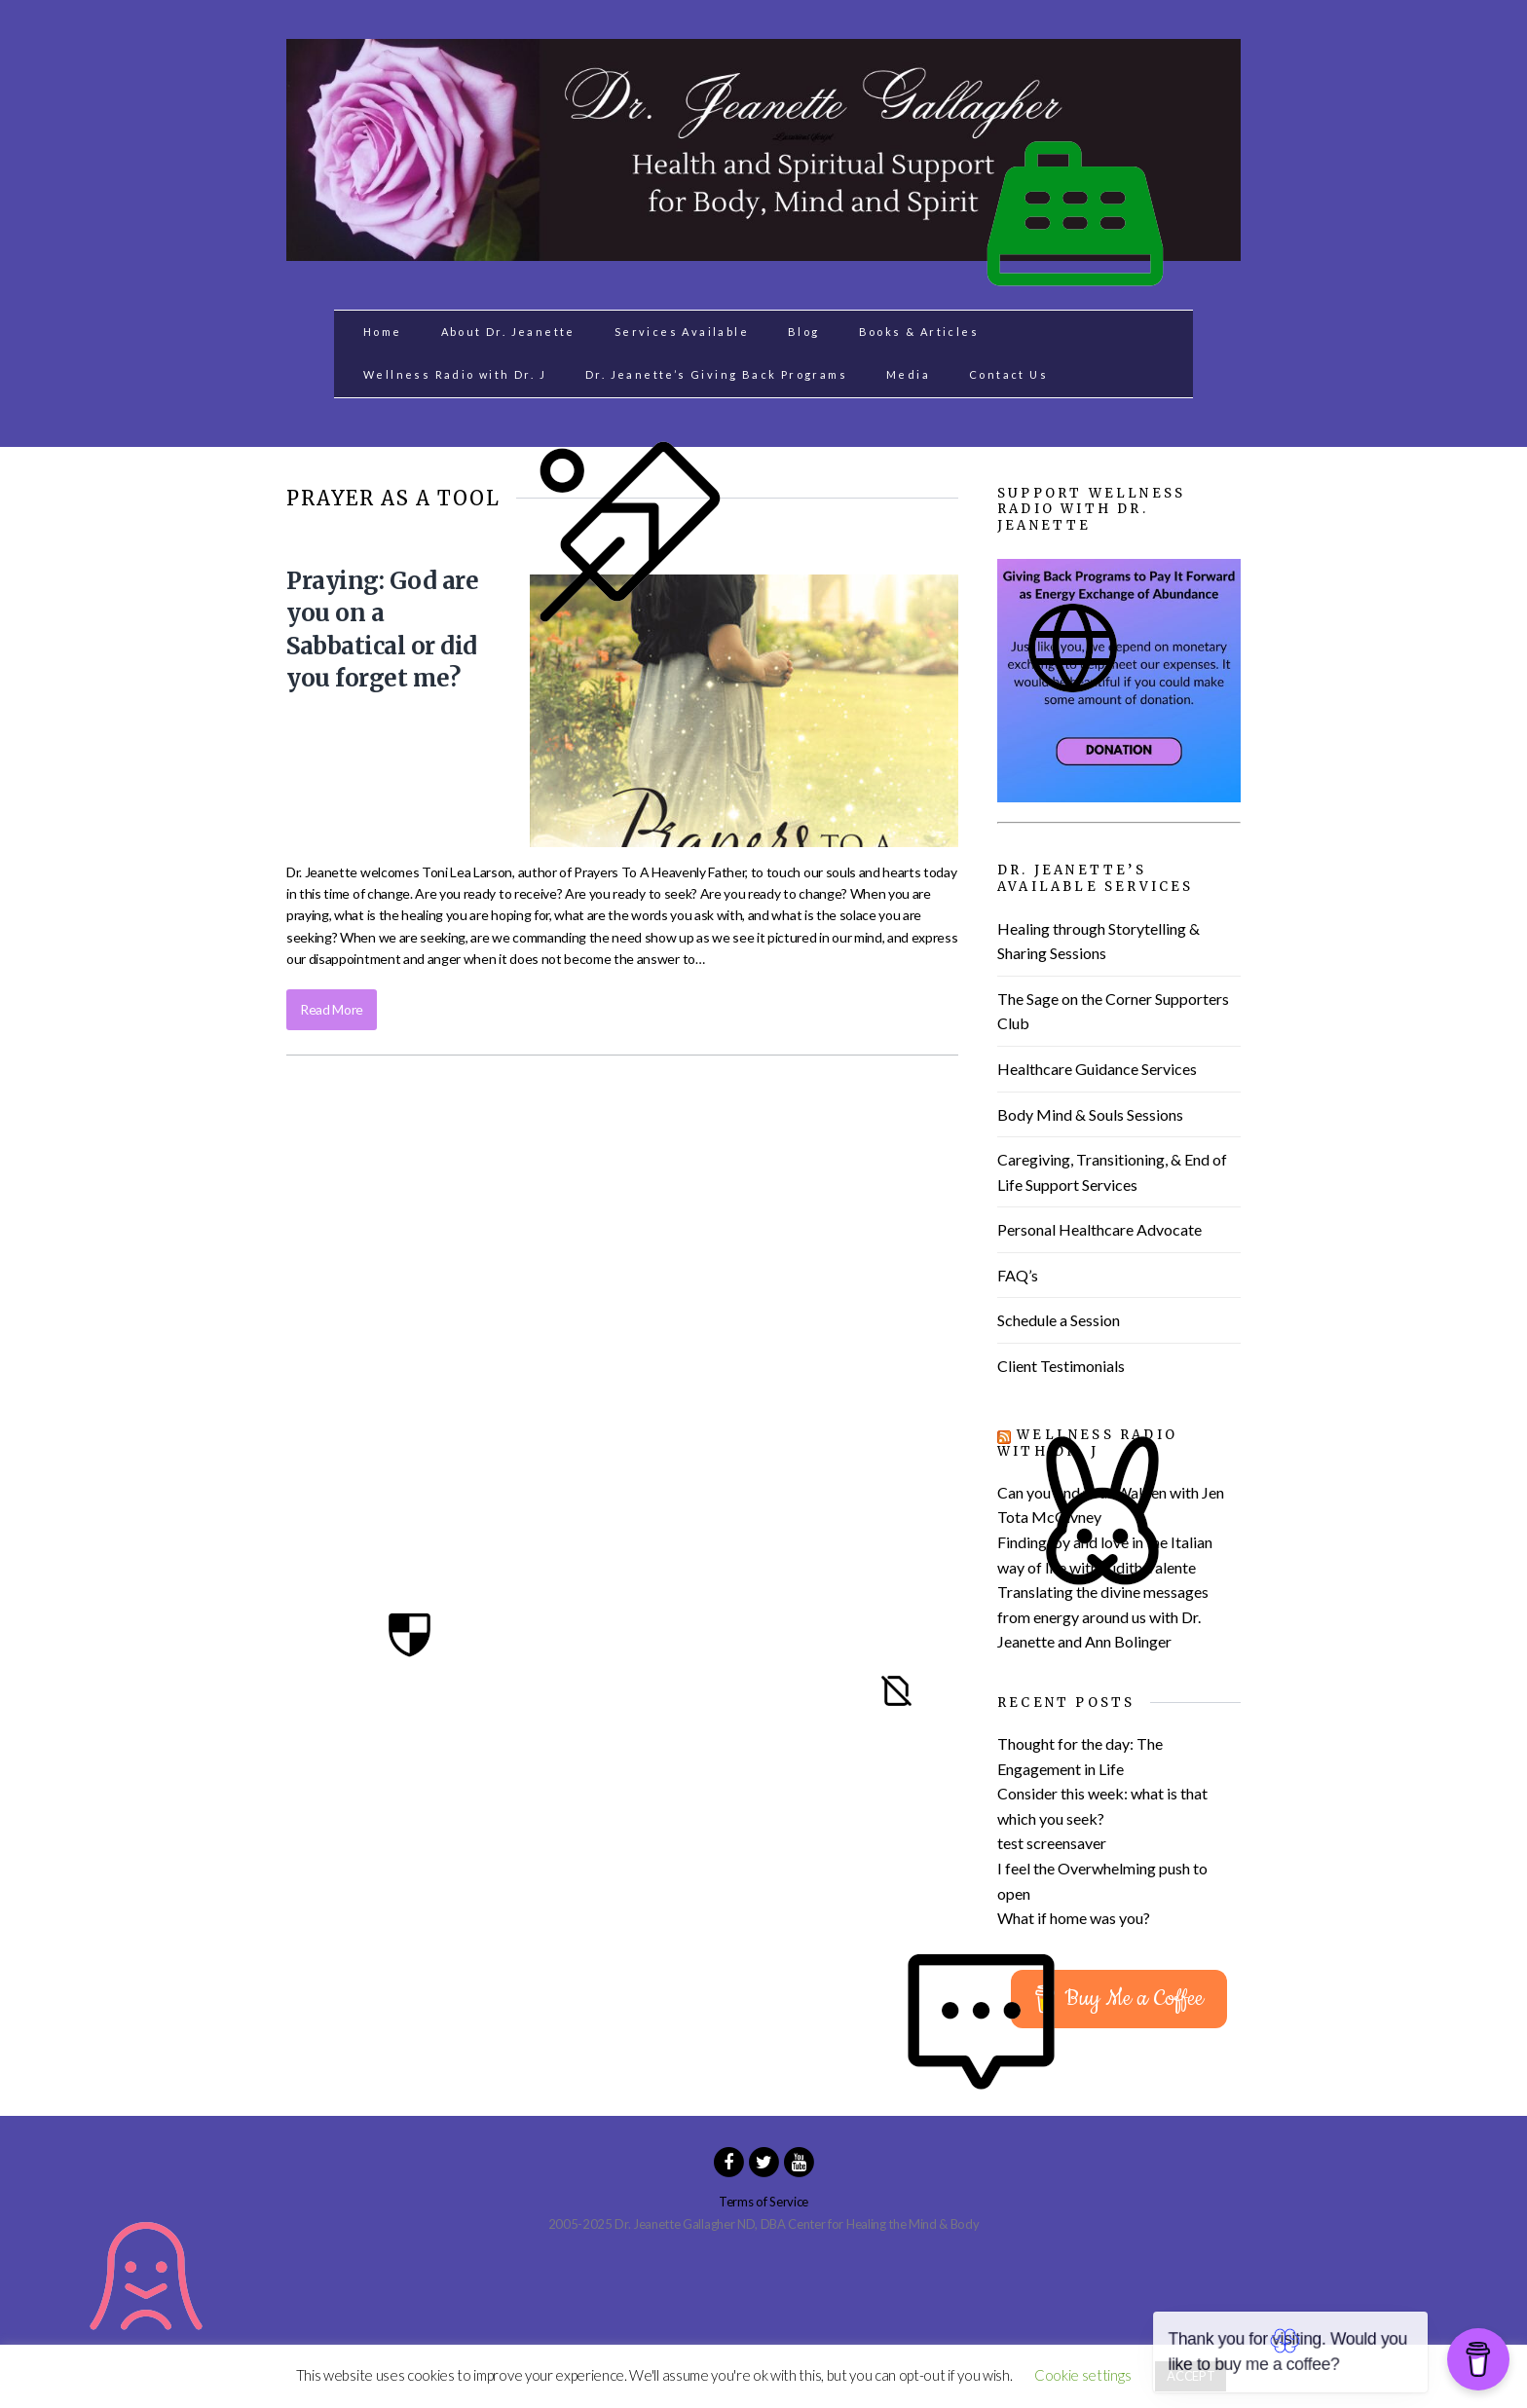  I want to click on access cricket sports scores or updates, so click(619, 528).